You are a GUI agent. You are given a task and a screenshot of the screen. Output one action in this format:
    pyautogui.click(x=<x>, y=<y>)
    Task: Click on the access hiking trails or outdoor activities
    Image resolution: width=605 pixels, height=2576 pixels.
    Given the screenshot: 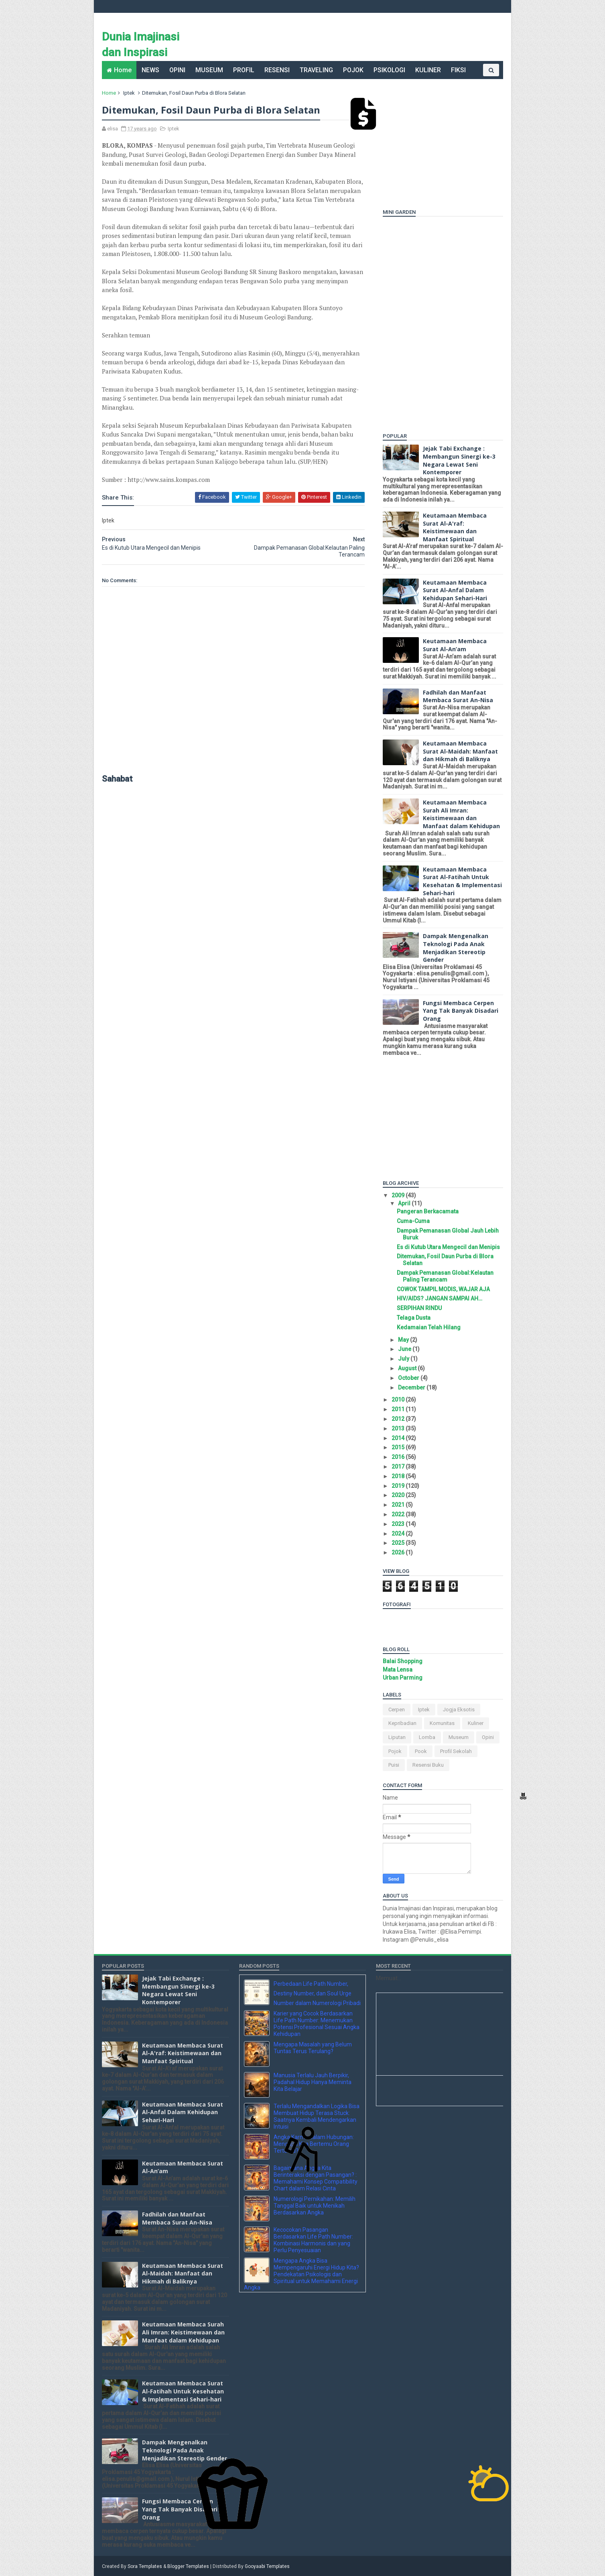 What is the action you would take?
    pyautogui.click(x=303, y=2149)
    